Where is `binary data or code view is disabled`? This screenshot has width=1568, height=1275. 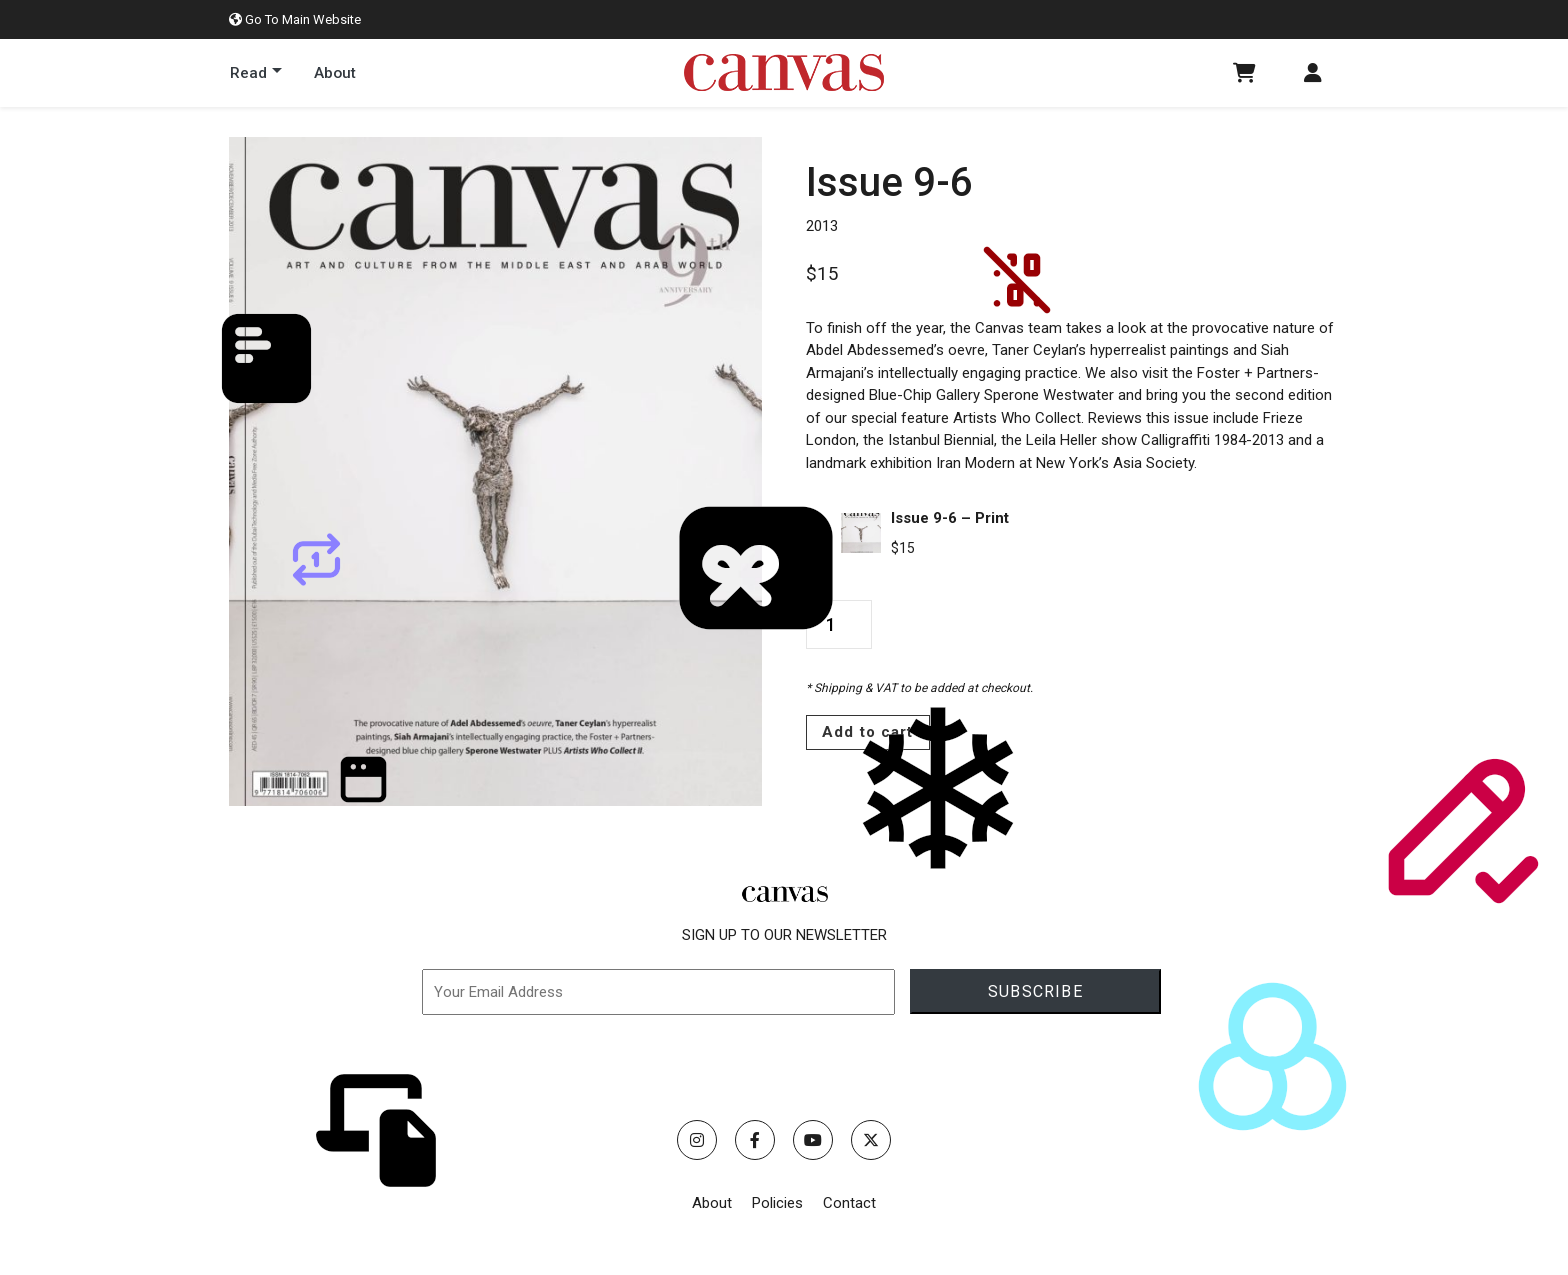 binary data or code view is disabled is located at coordinates (1017, 280).